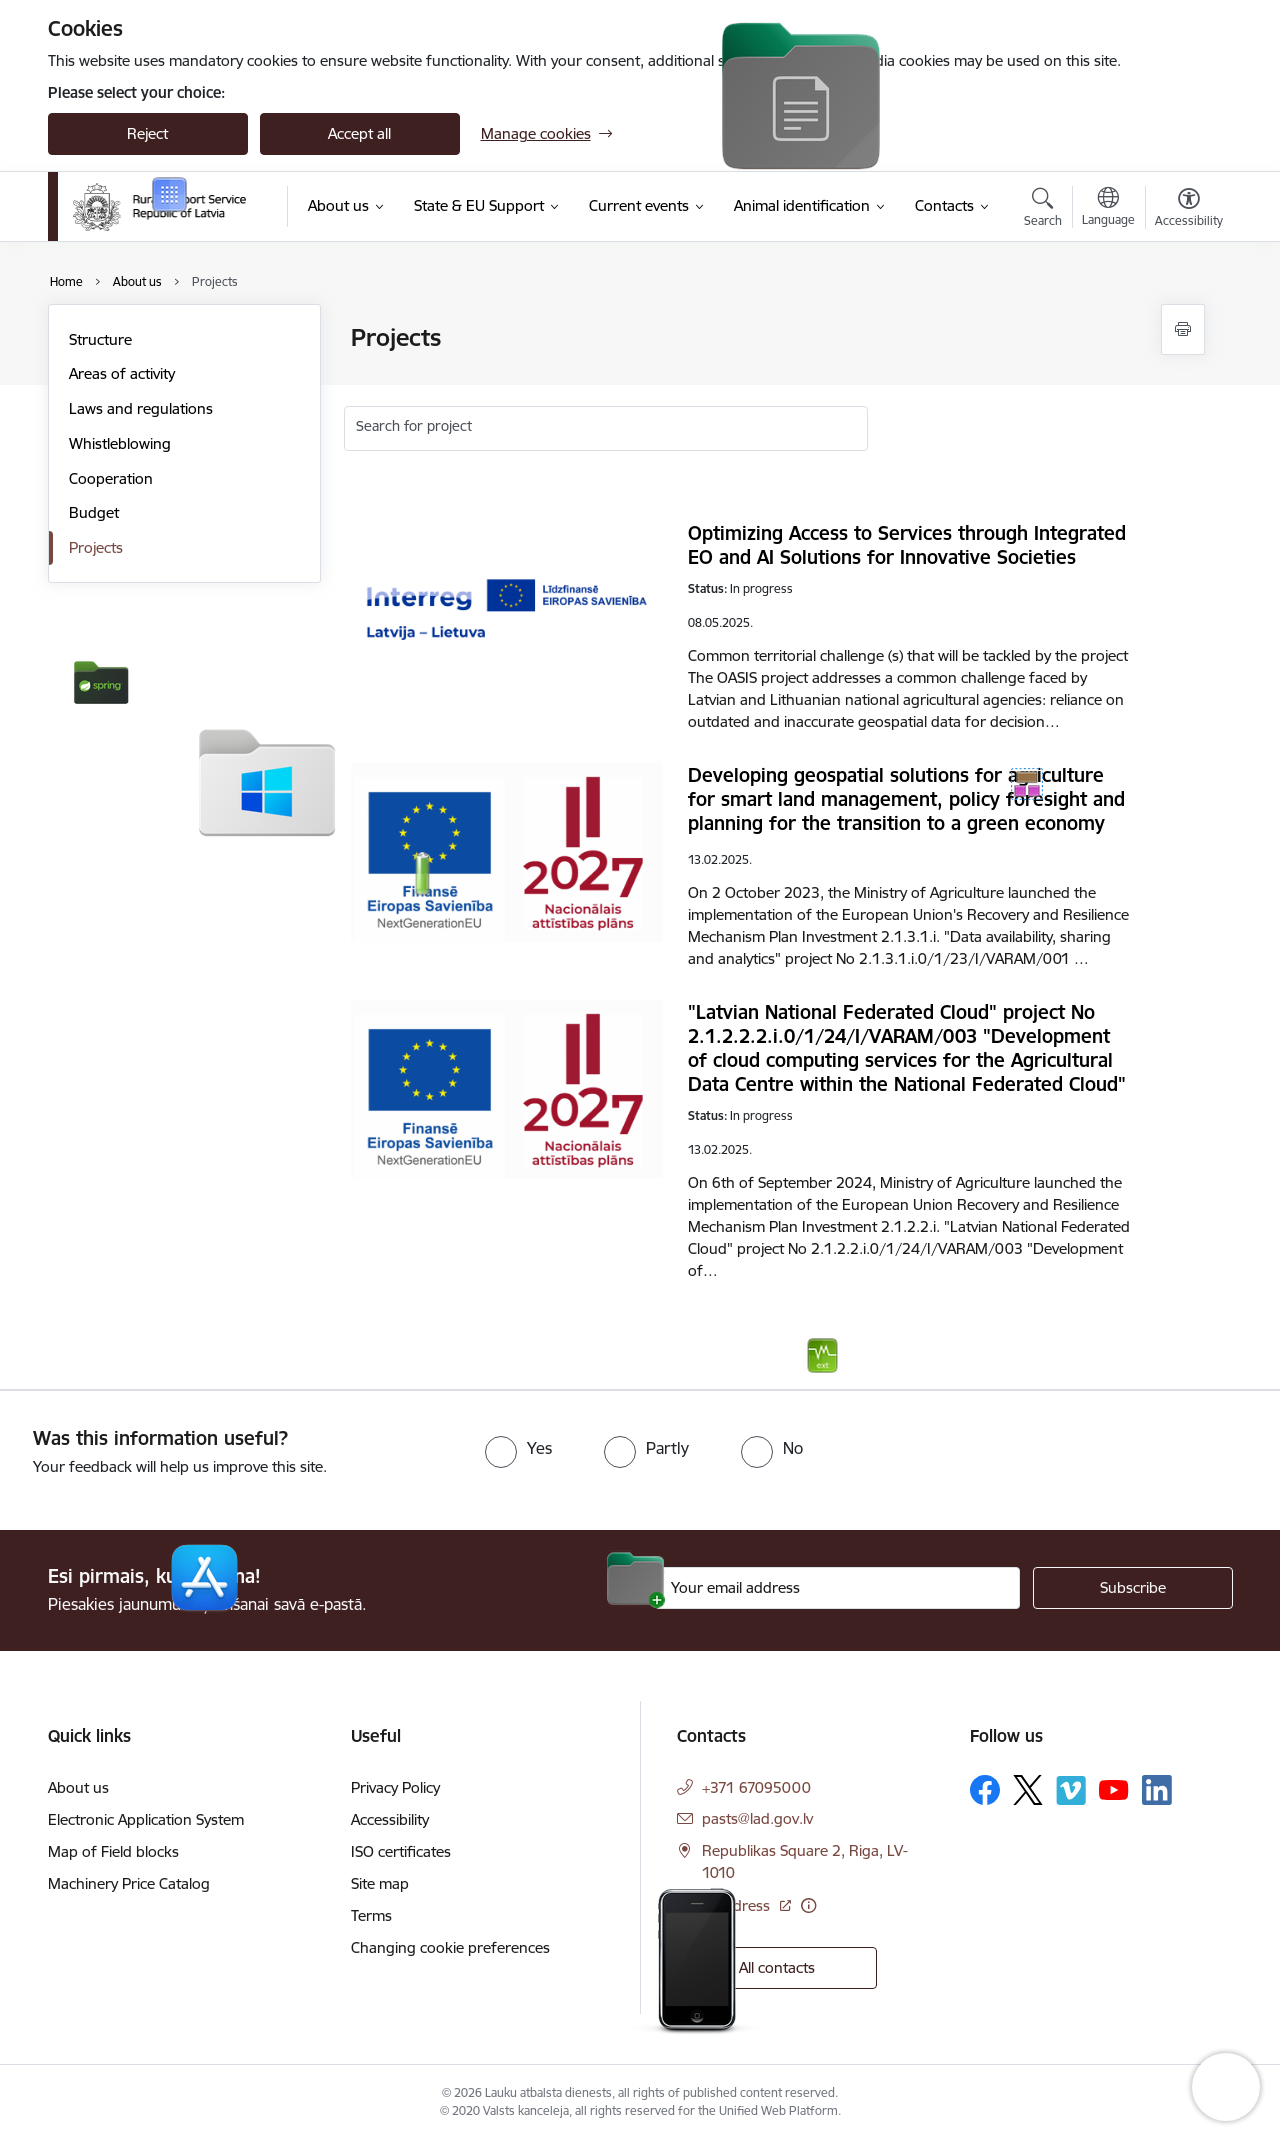 The image size is (1280, 2141). What do you see at coordinates (422, 874) in the screenshot?
I see `indicates battery is fully charged` at bounding box center [422, 874].